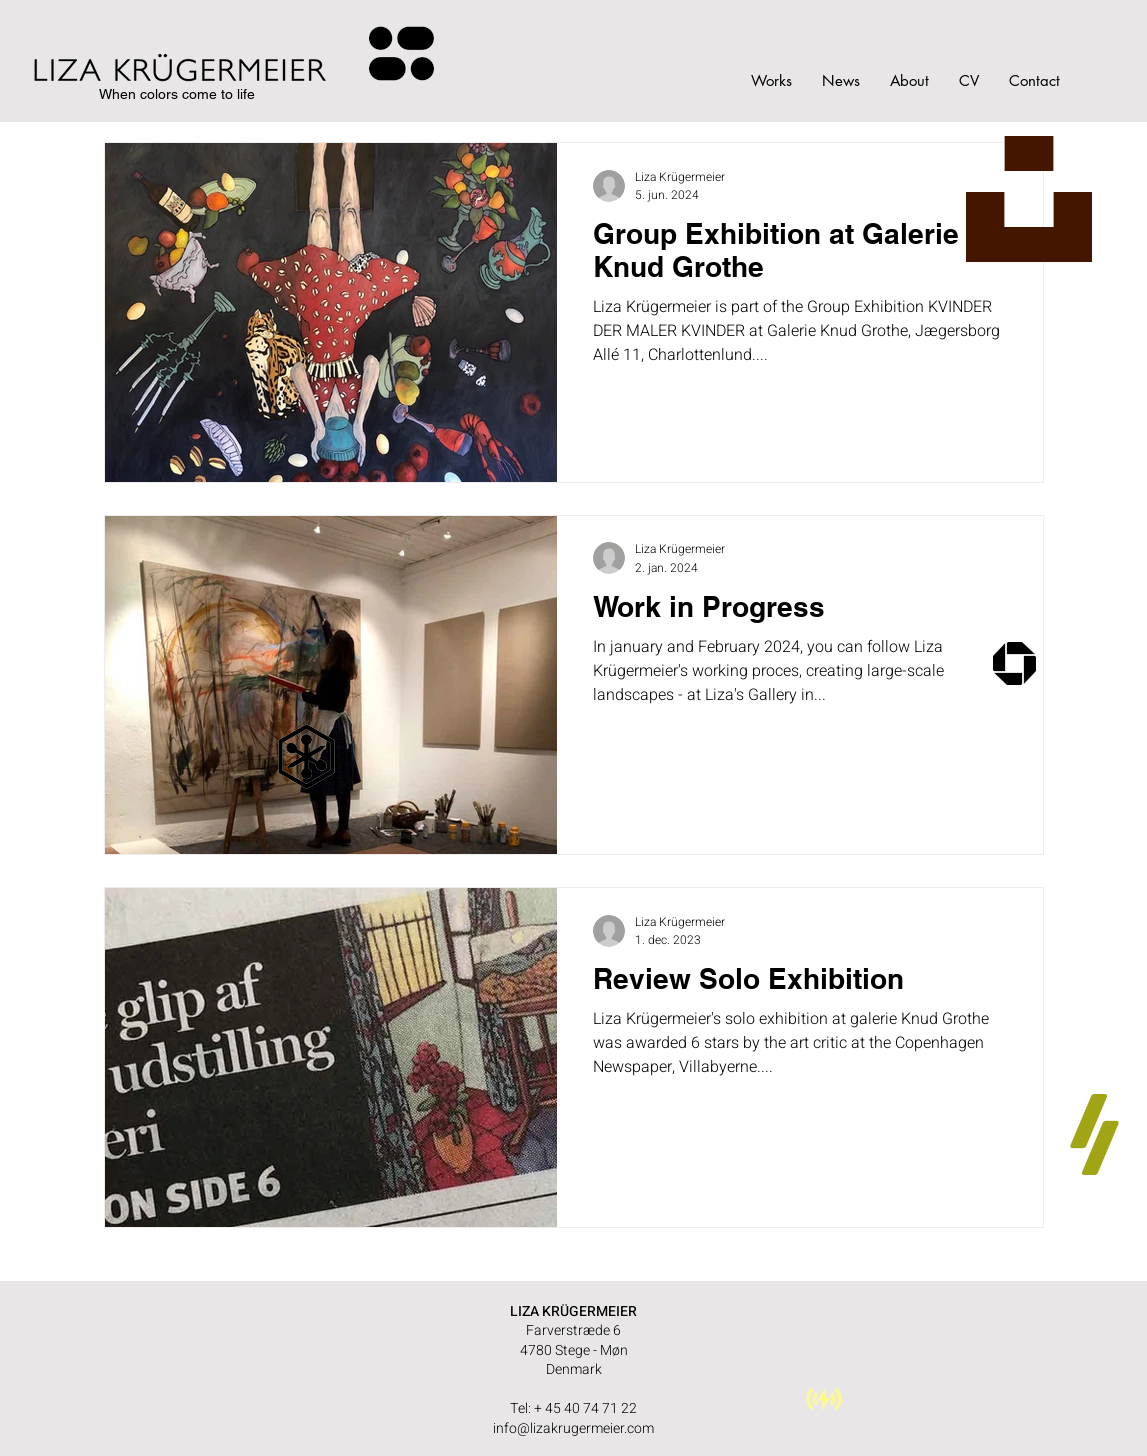  I want to click on legacy games logo, so click(306, 756).